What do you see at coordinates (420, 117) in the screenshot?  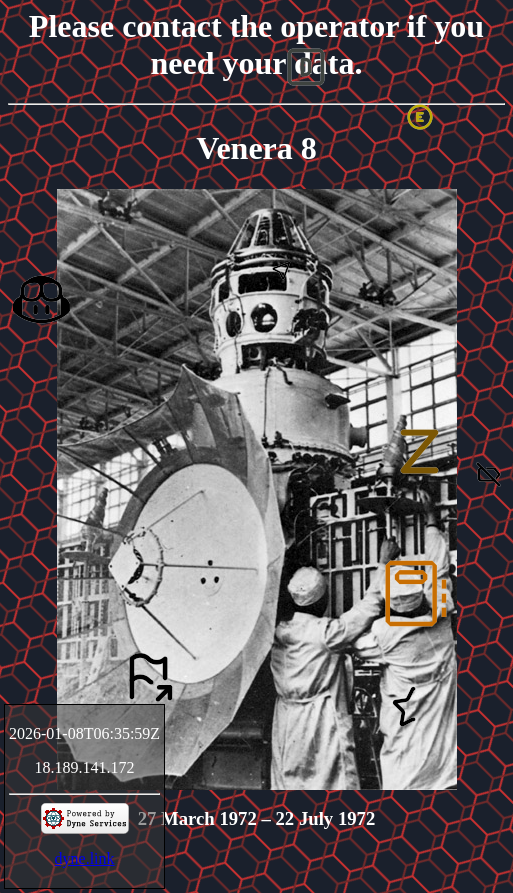 I see `indicates east direction on a map or compass` at bounding box center [420, 117].